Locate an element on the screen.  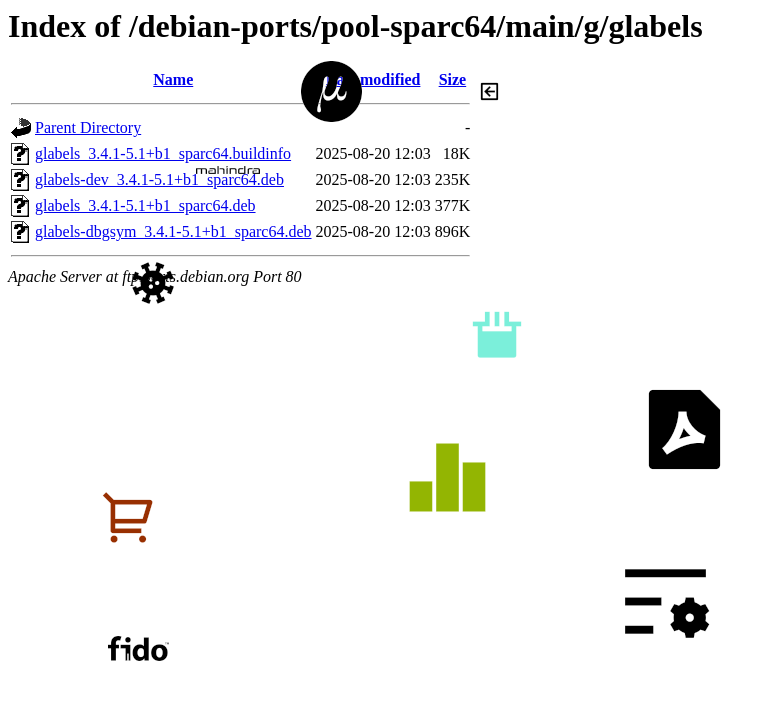
open microeditor application is located at coordinates (331, 91).